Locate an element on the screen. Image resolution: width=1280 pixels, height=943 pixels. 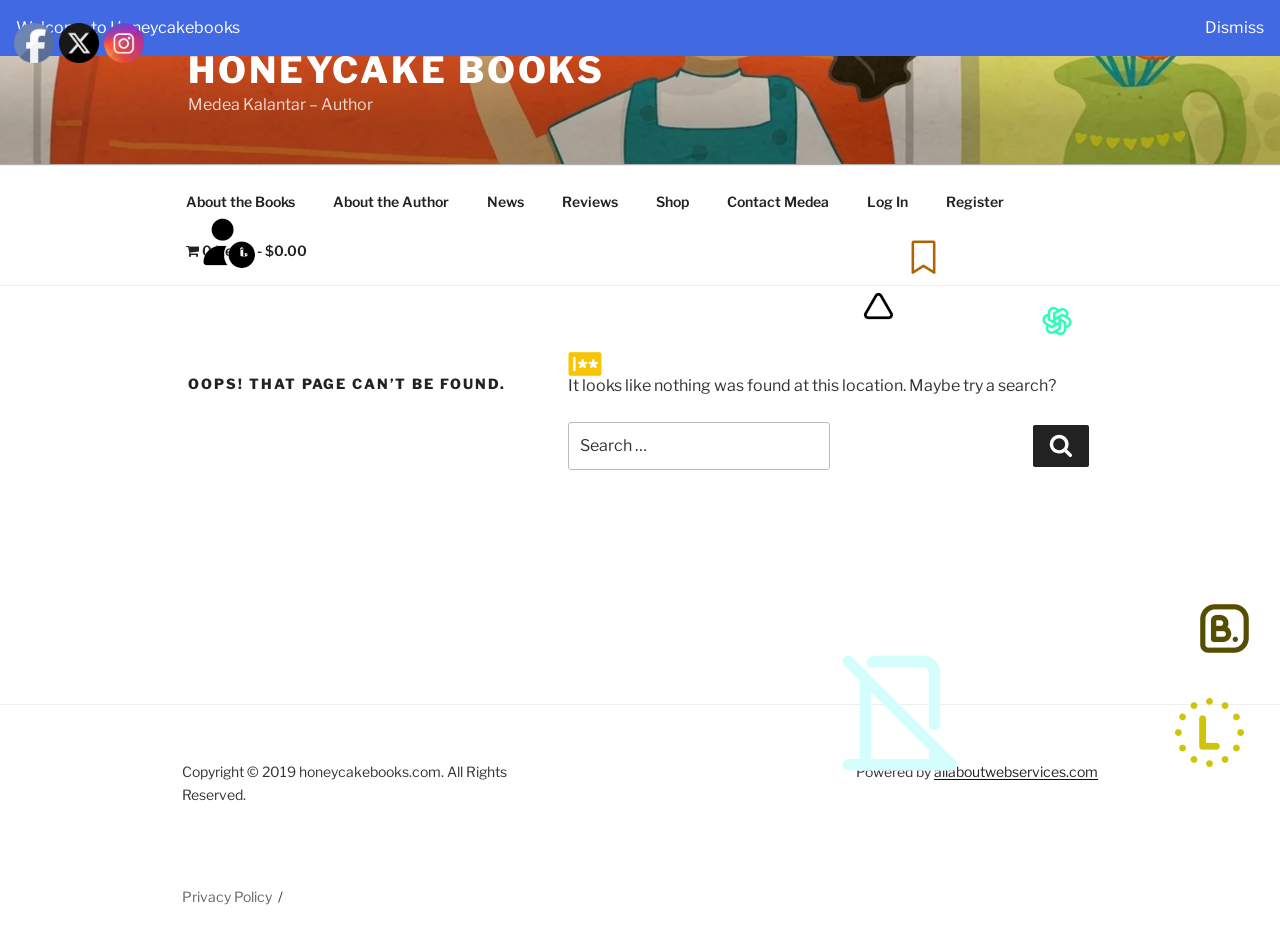
save this item for later is located at coordinates (923, 256).